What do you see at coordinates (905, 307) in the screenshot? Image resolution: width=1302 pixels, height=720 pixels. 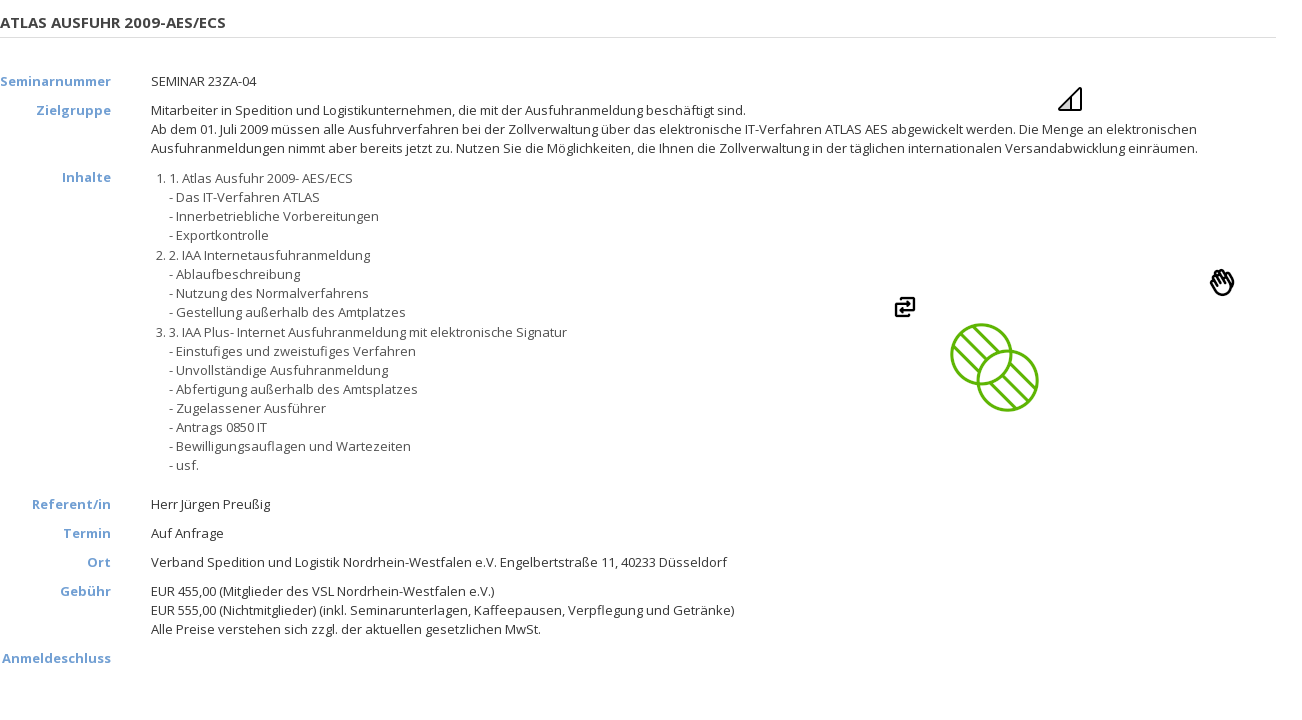 I see `swap or exchange items` at bounding box center [905, 307].